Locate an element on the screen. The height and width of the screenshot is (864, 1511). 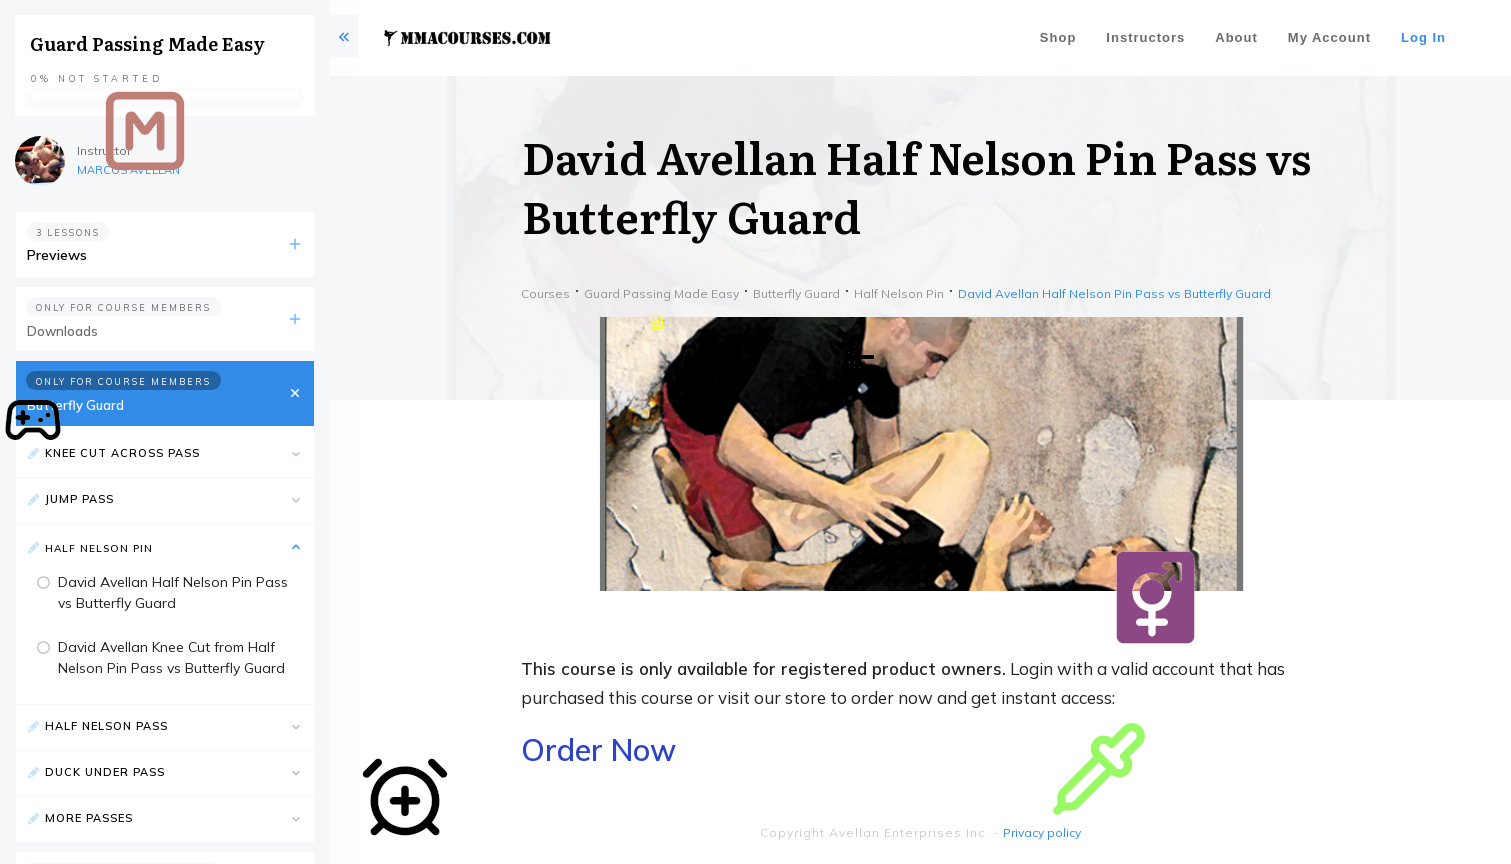
select a color from the canvas is located at coordinates (1099, 769).